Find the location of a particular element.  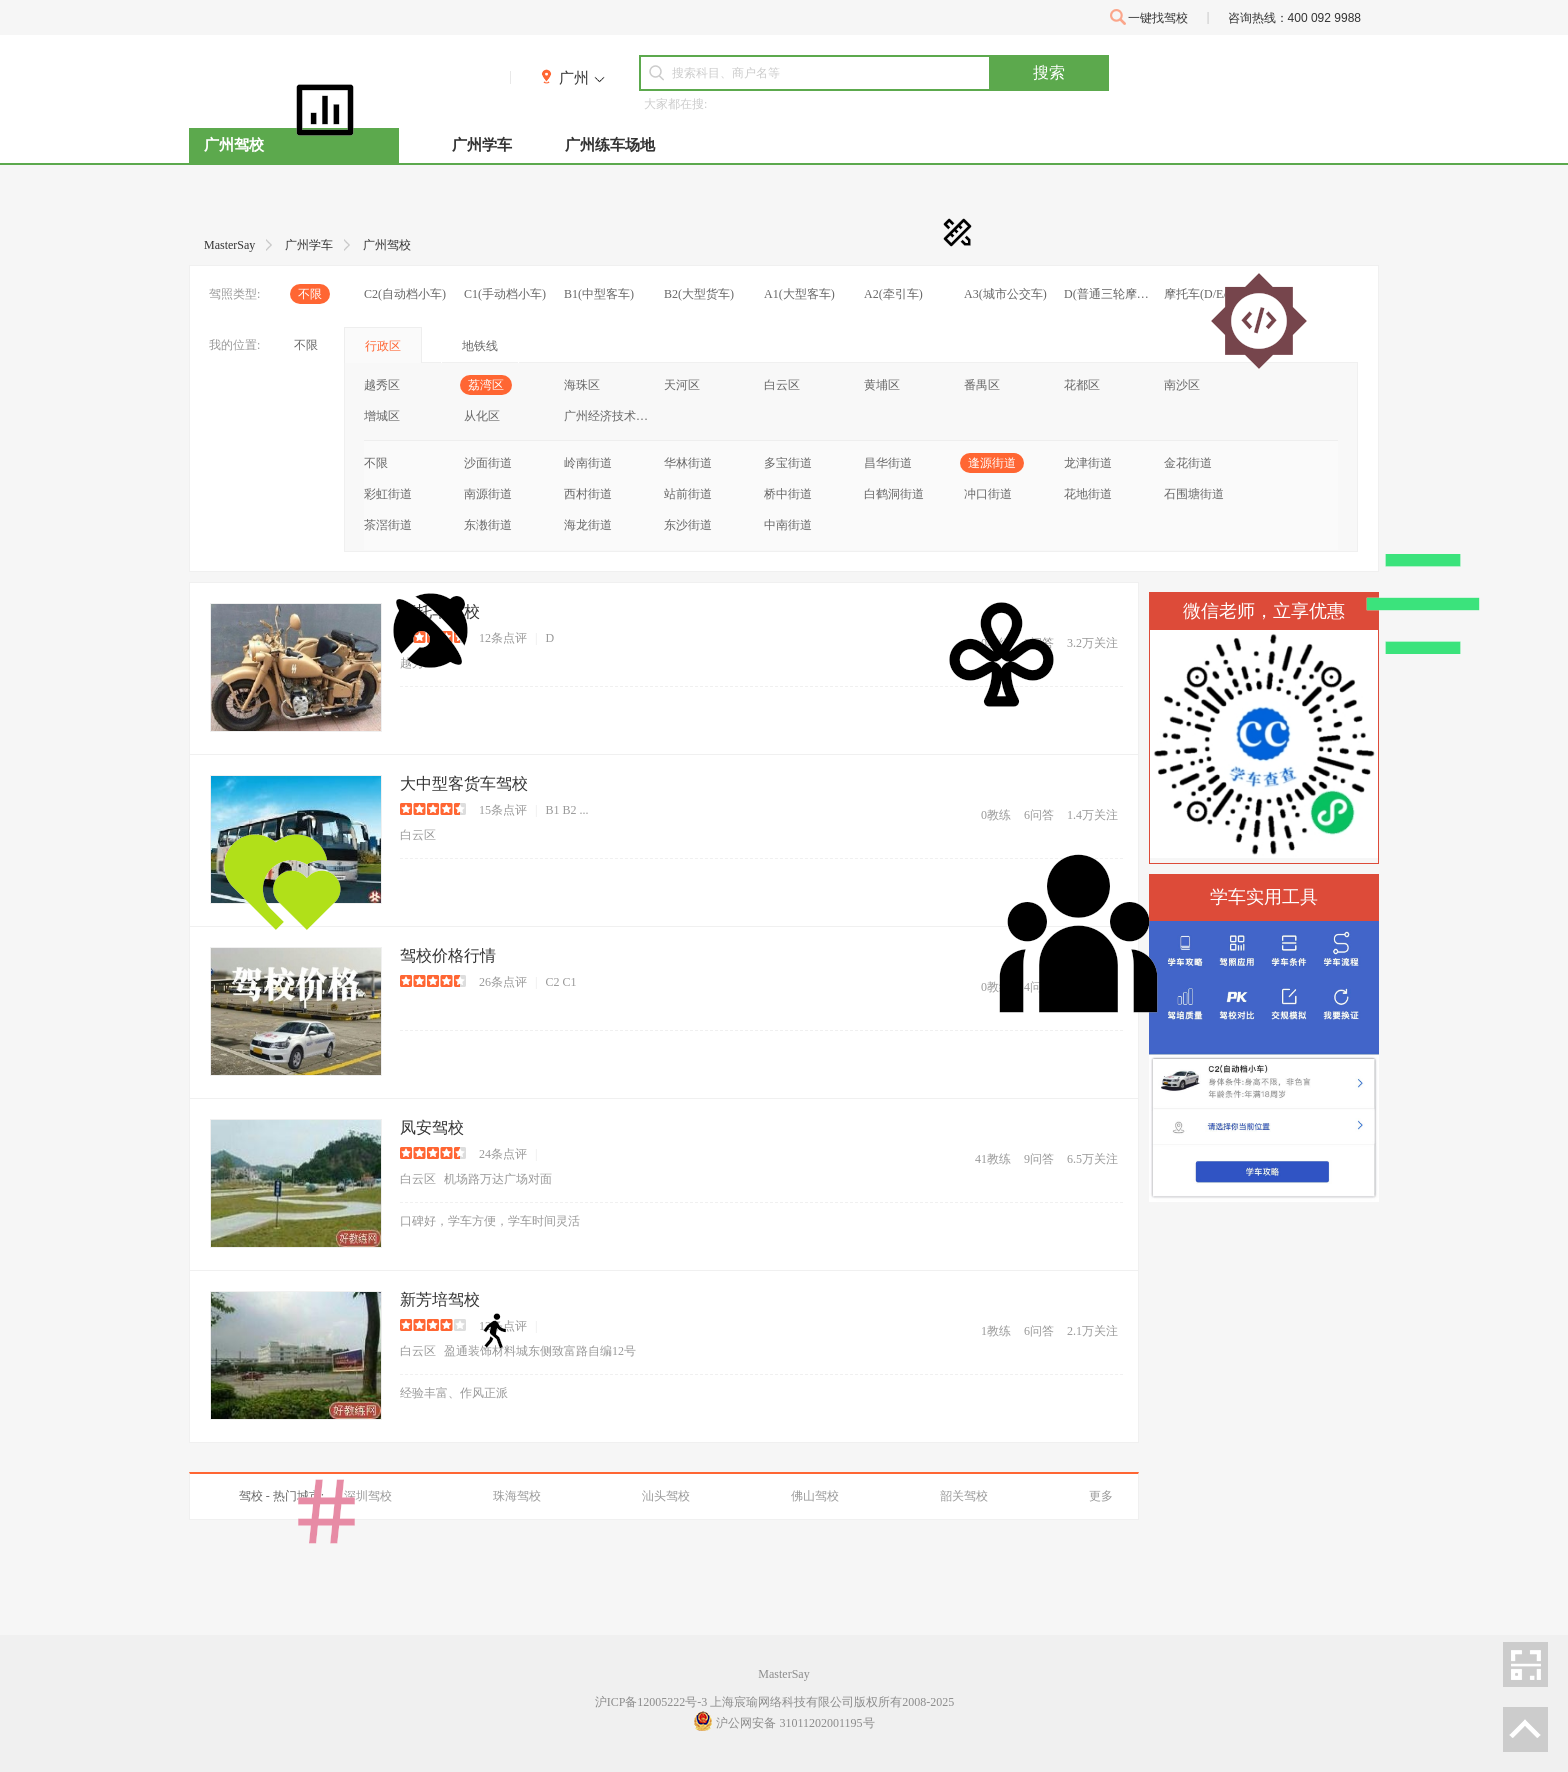

view notifications is located at coordinates (430, 630).